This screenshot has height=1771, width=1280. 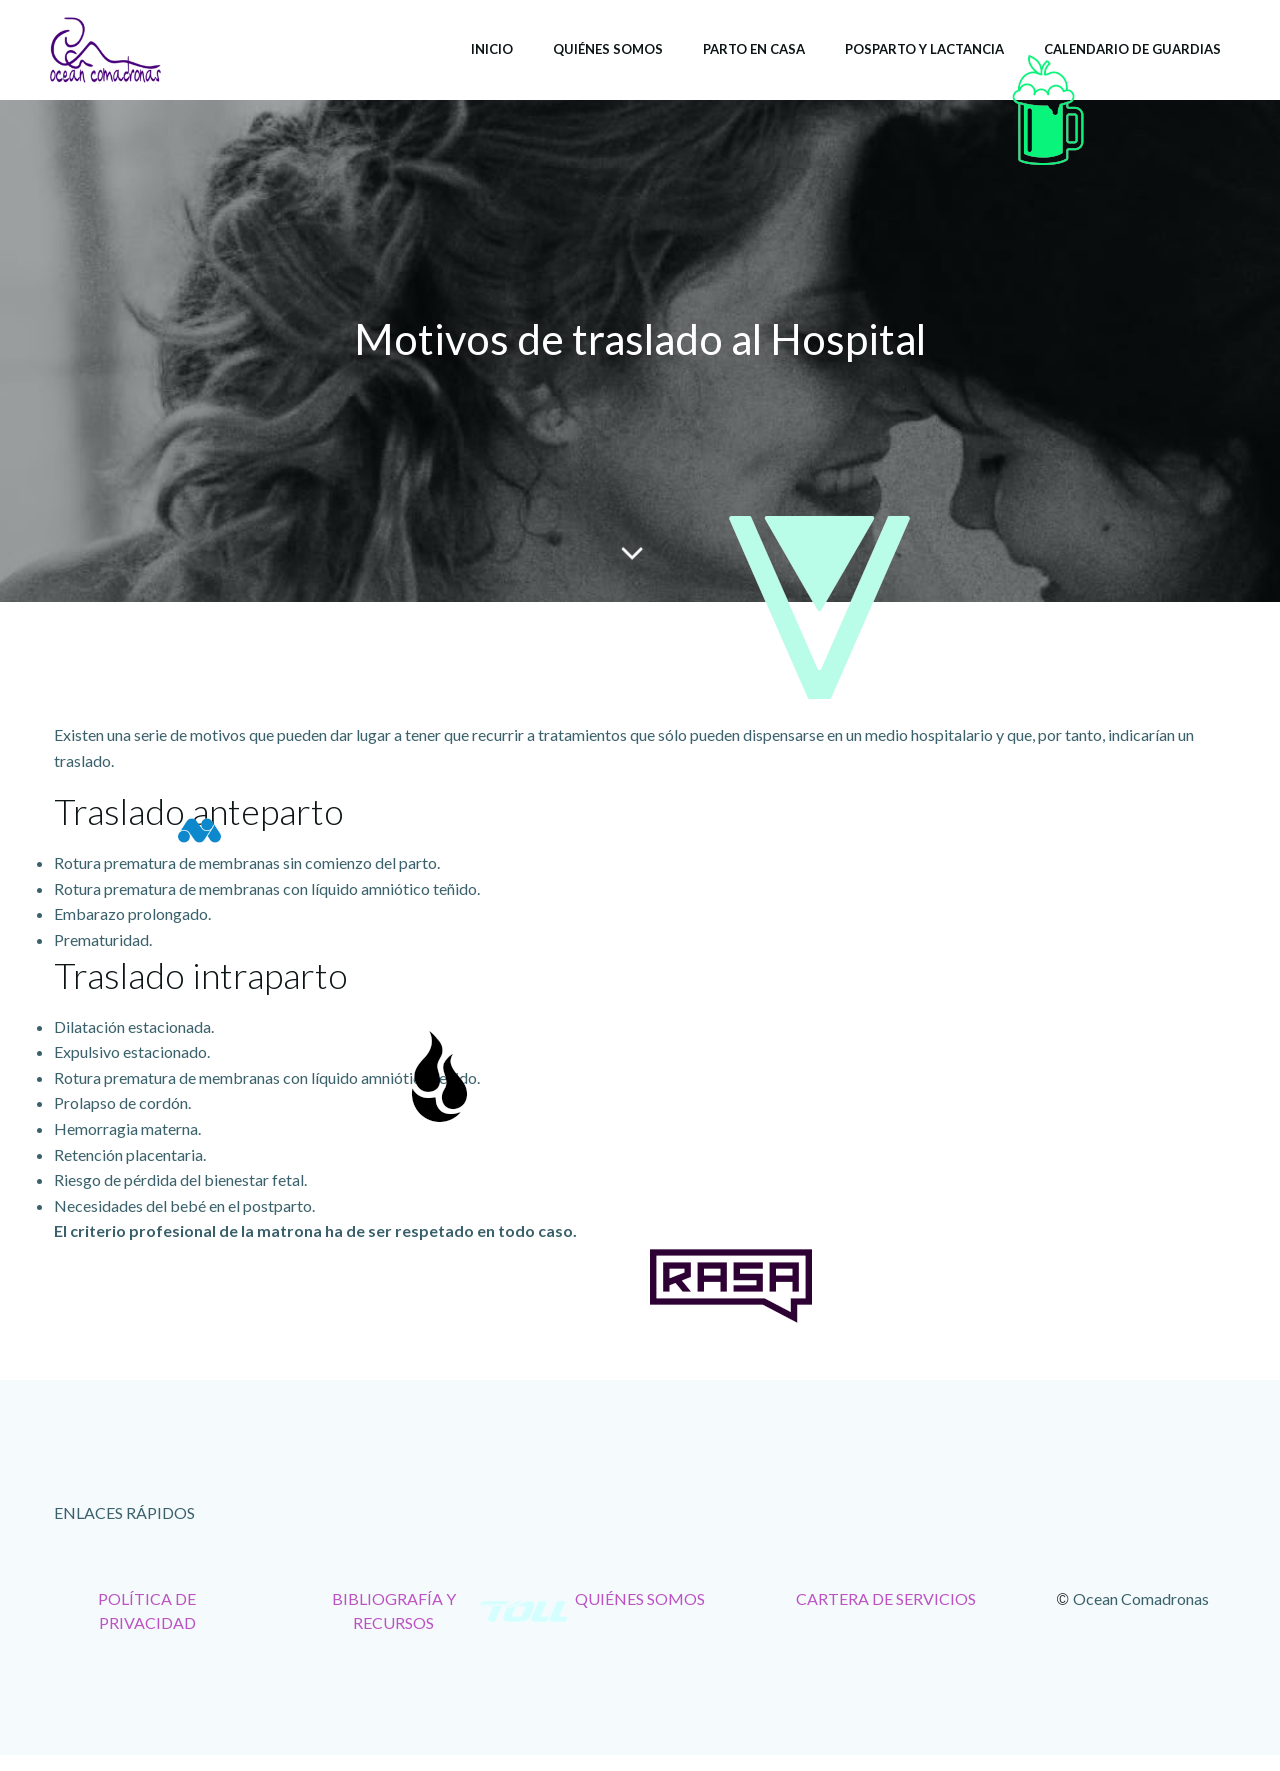 I want to click on toll group logistics company logo, so click(x=523, y=1611).